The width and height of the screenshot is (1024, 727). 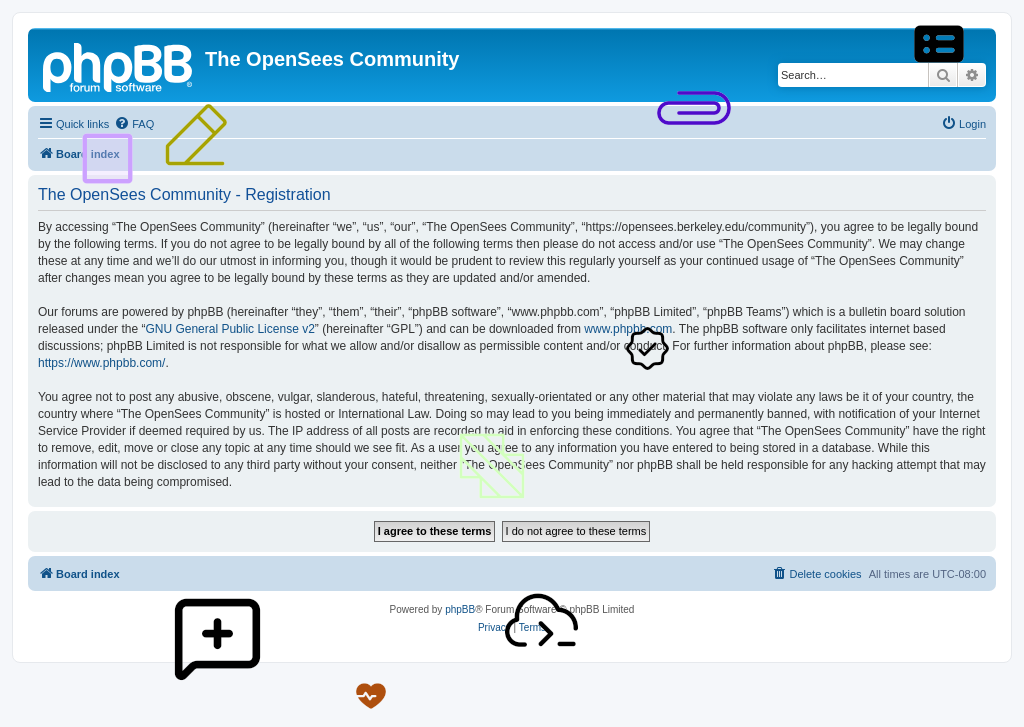 What do you see at coordinates (541, 622) in the screenshot?
I see `access cloud-based AI agent services` at bounding box center [541, 622].